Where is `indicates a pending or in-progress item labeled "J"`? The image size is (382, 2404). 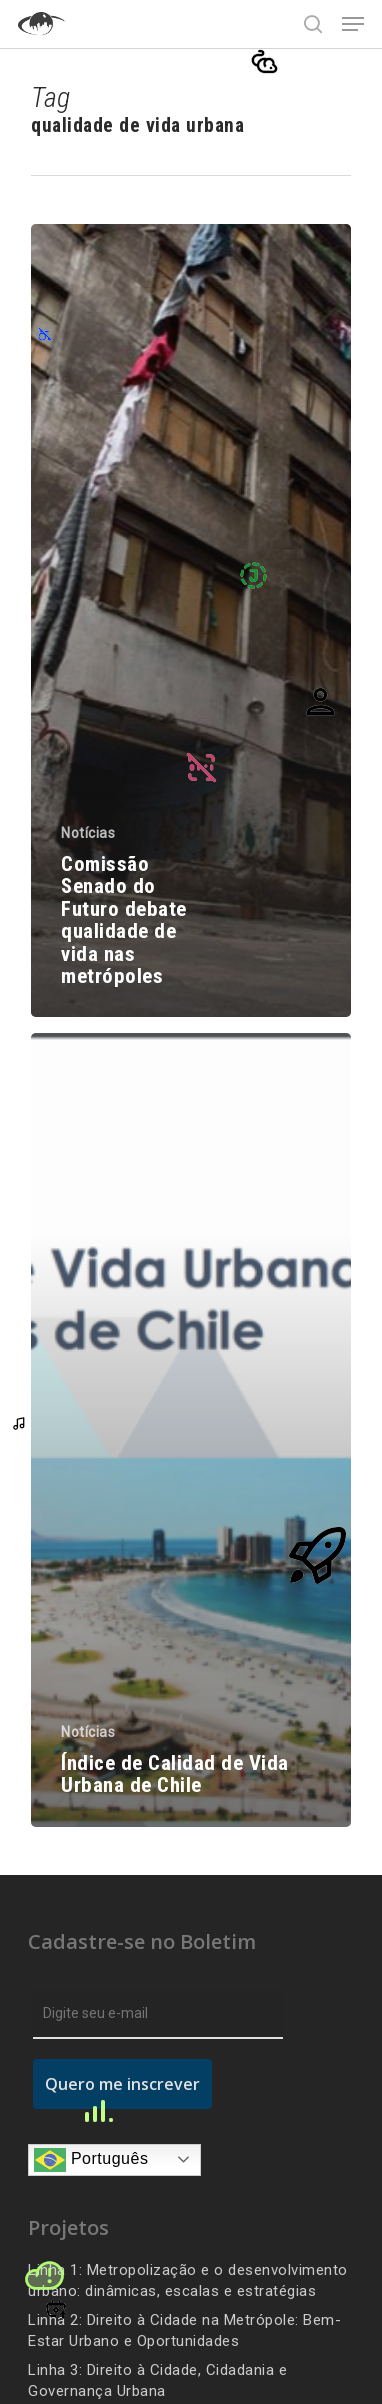 indicates a pending or in-progress item labeled "J" is located at coordinates (253, 575).